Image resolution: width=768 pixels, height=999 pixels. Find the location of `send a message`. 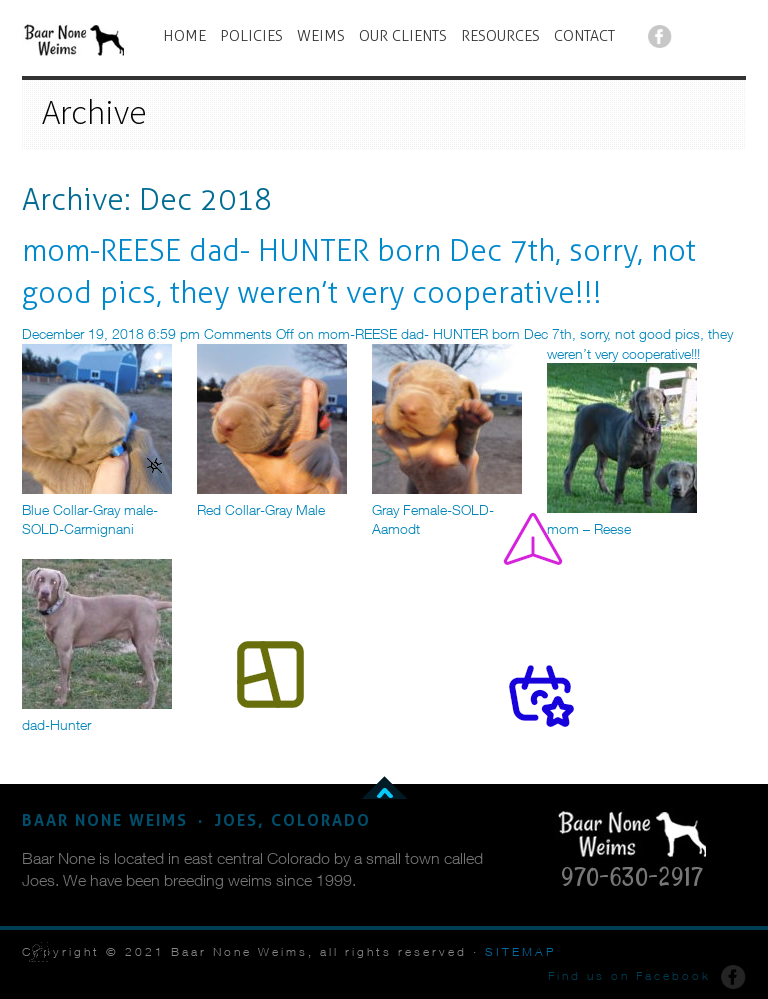

send a message is located at coordinates (533, 540).